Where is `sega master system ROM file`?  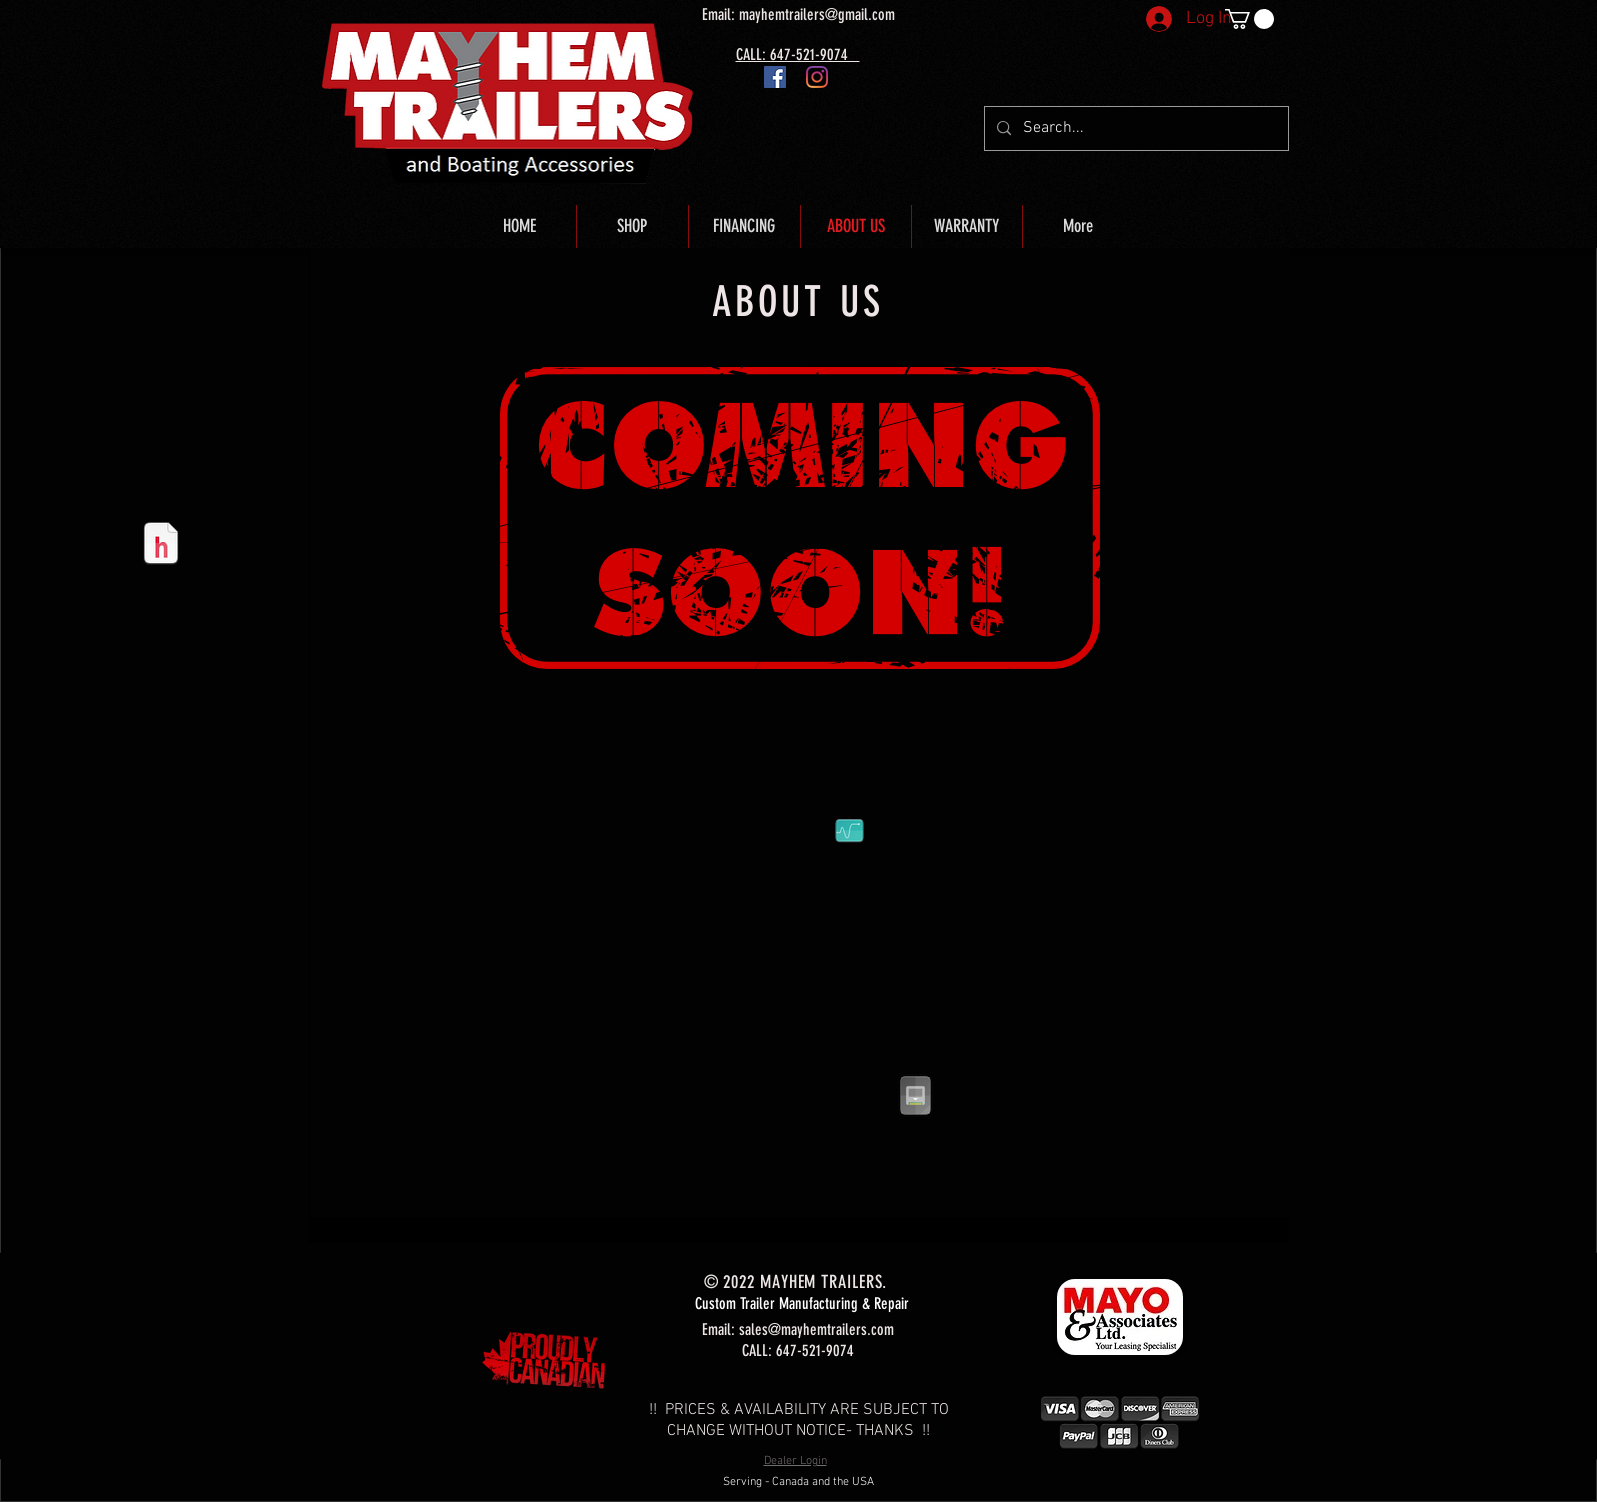
sega master system ROM file is located at coordinates (915, 1095).